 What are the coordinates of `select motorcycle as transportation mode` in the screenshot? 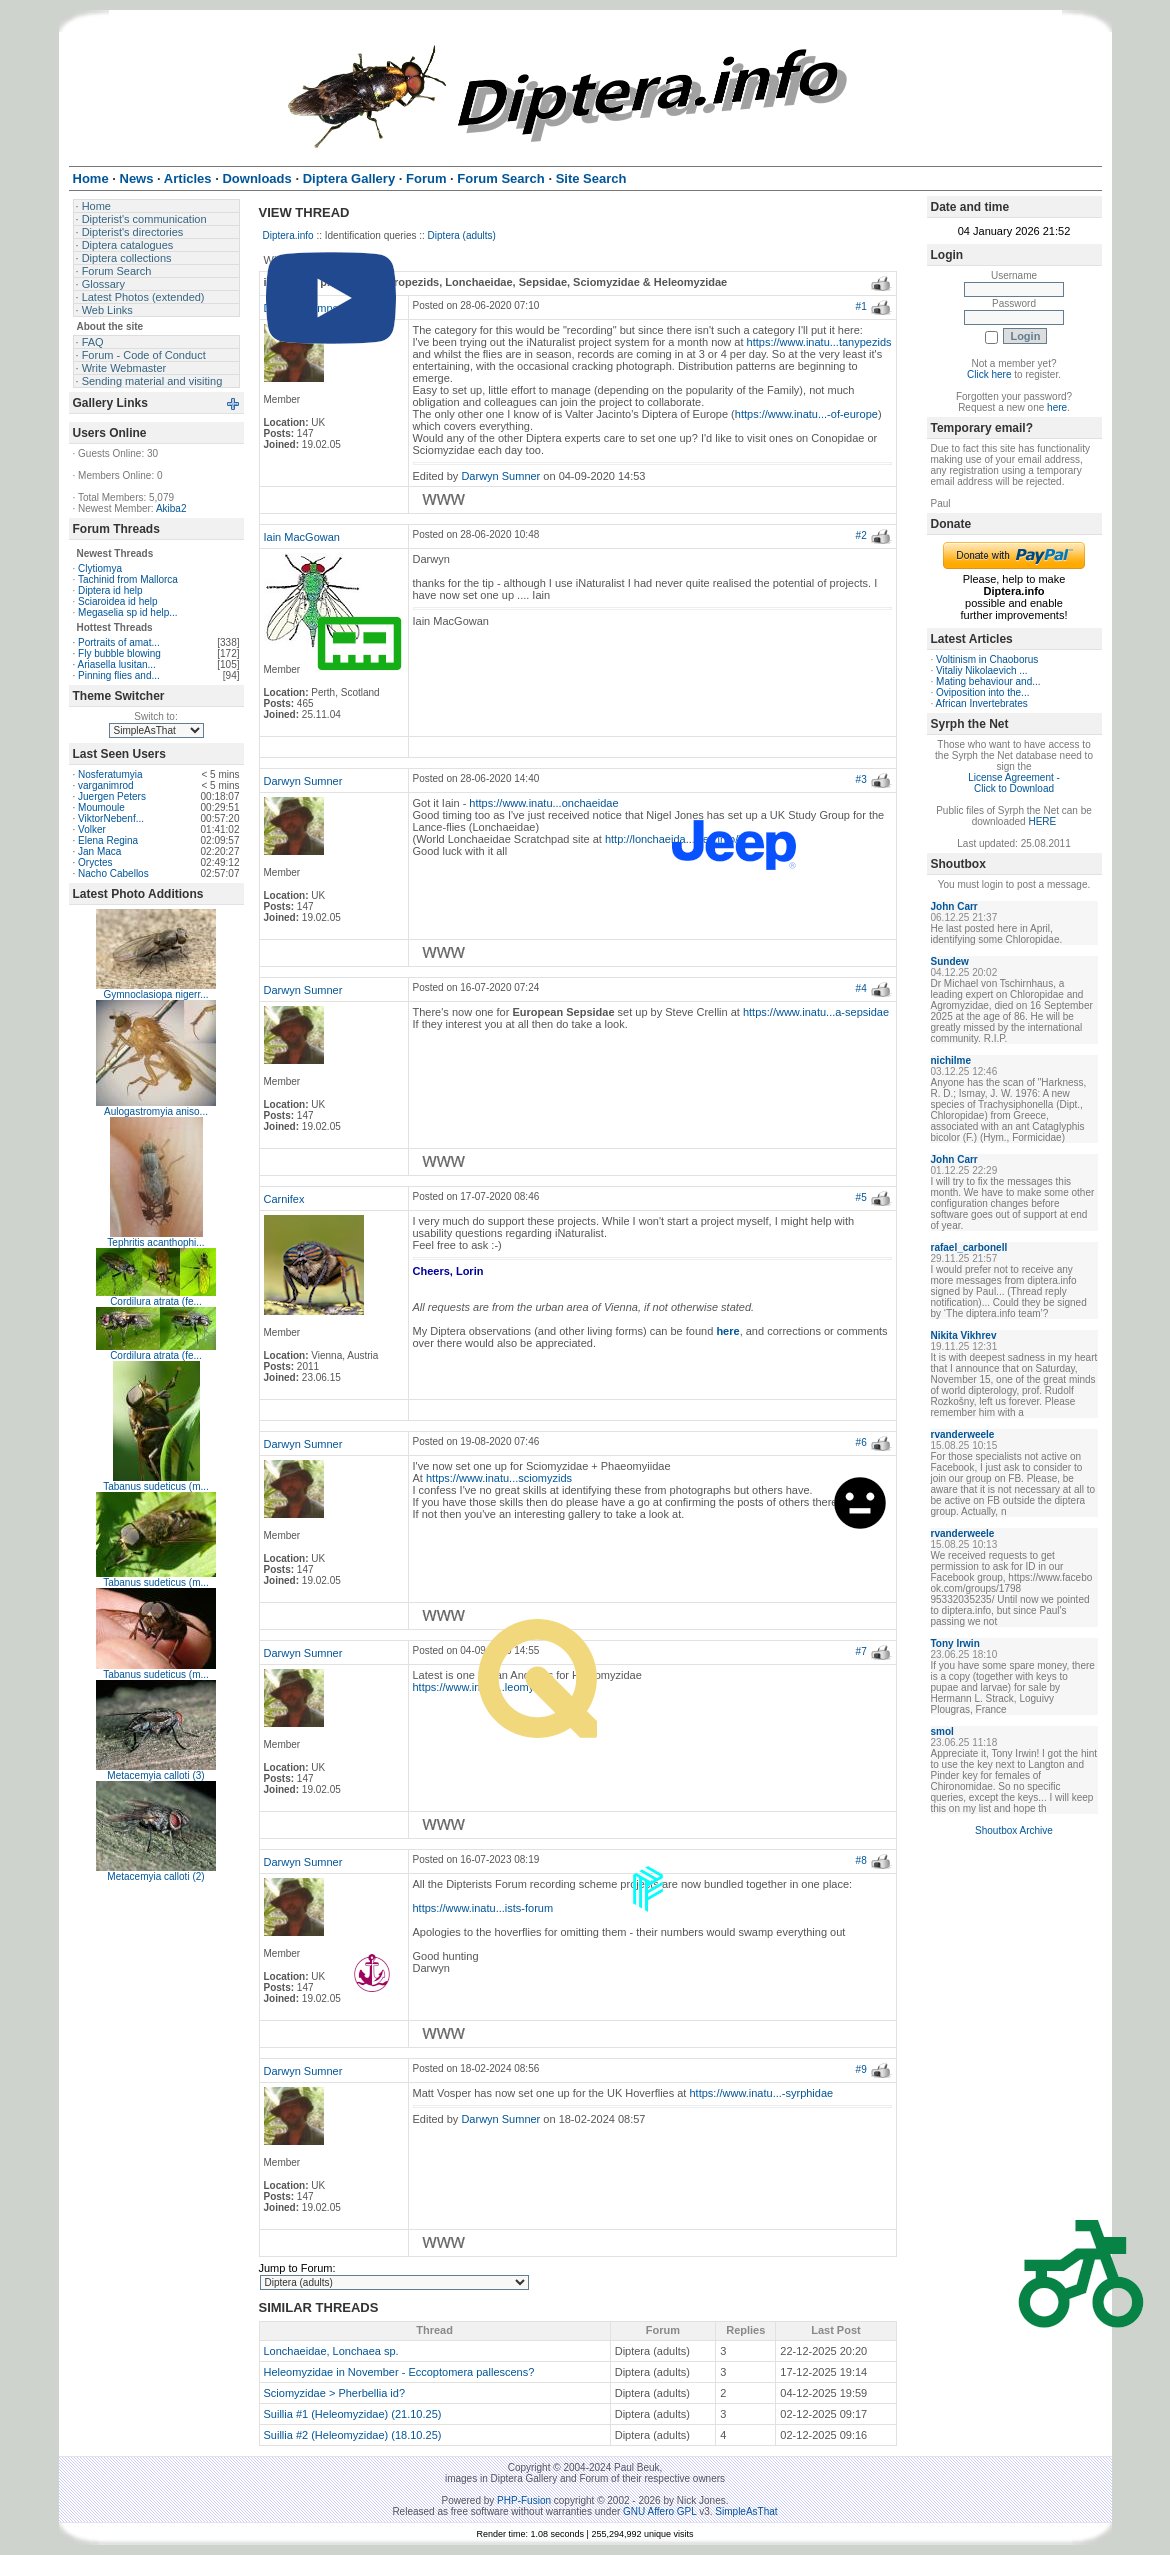 It's located at (1081, 2271).